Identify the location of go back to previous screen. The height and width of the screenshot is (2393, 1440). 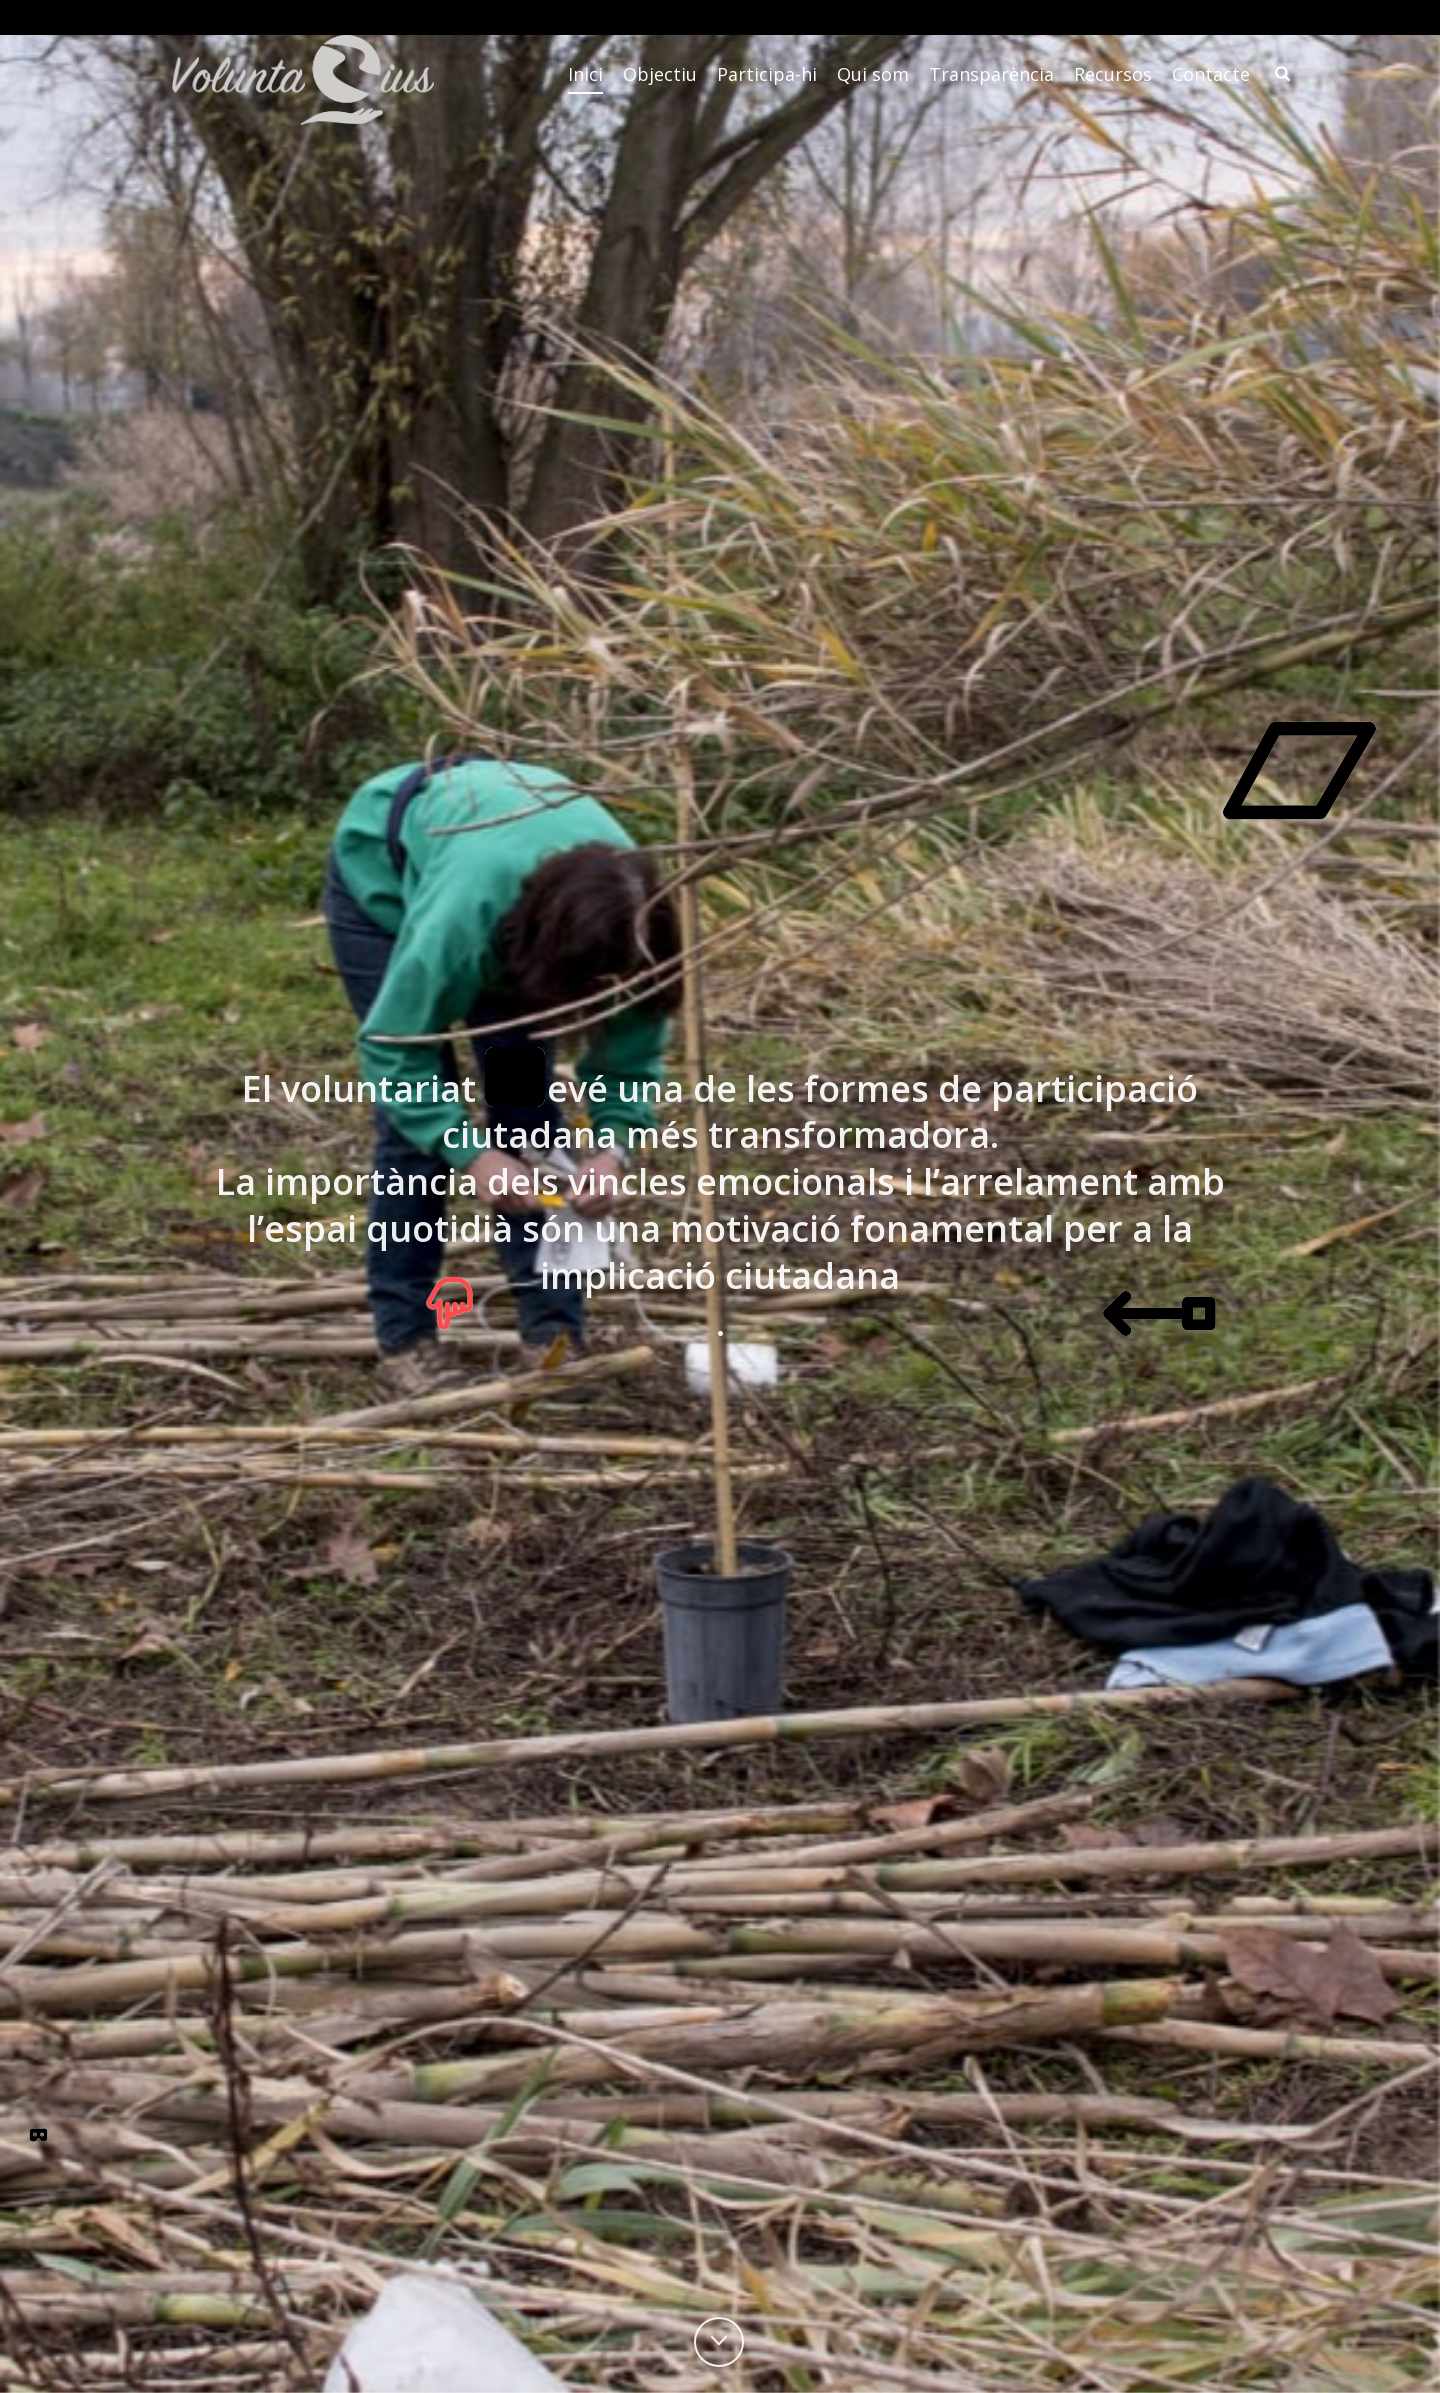
(1159, 1313).